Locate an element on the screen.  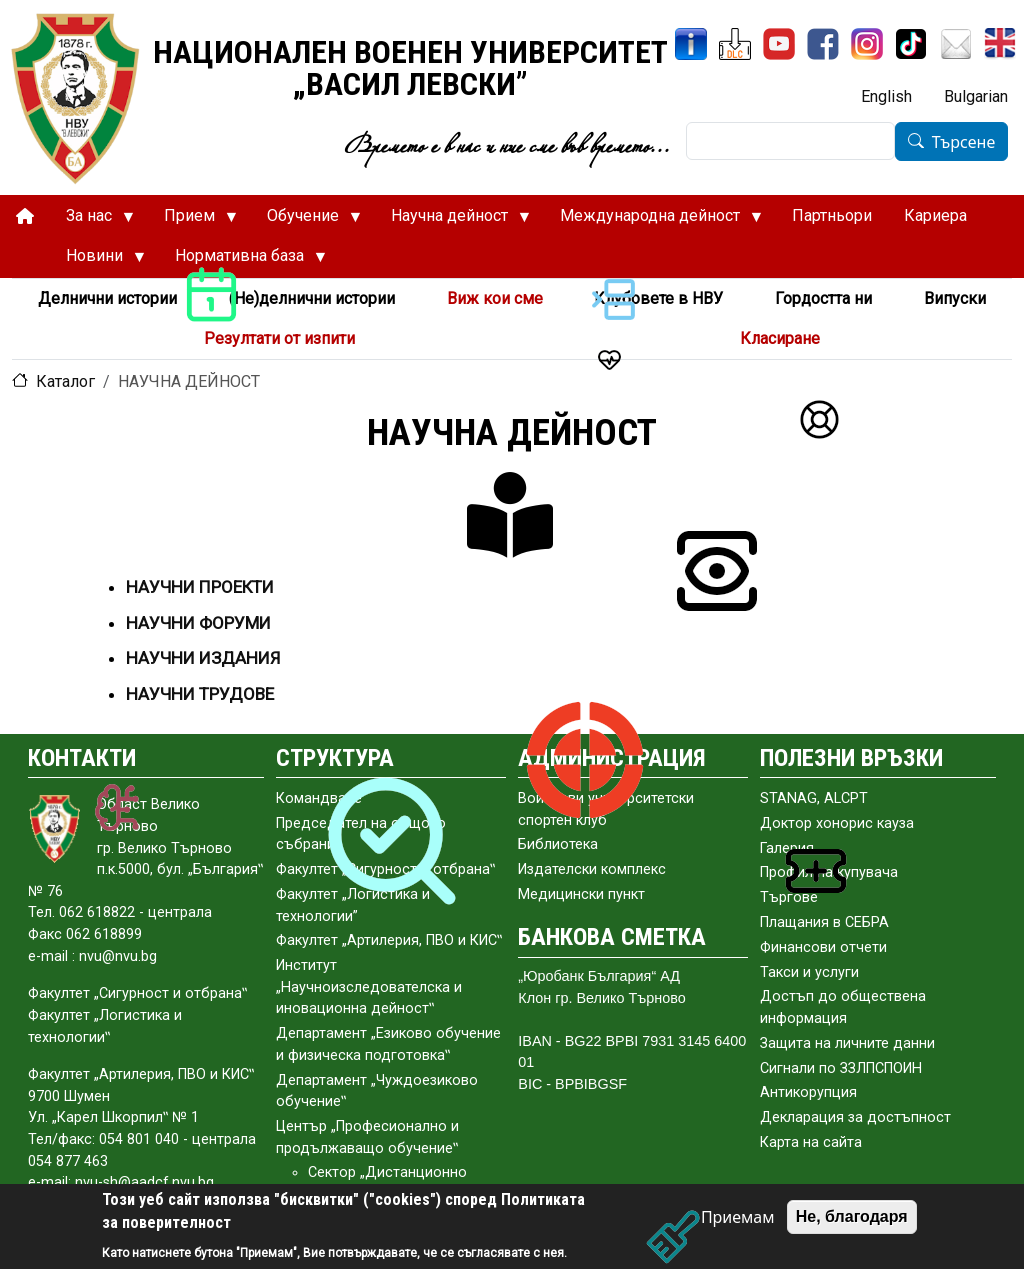
access AI or machine learning features is located at coordinates (118, 807).